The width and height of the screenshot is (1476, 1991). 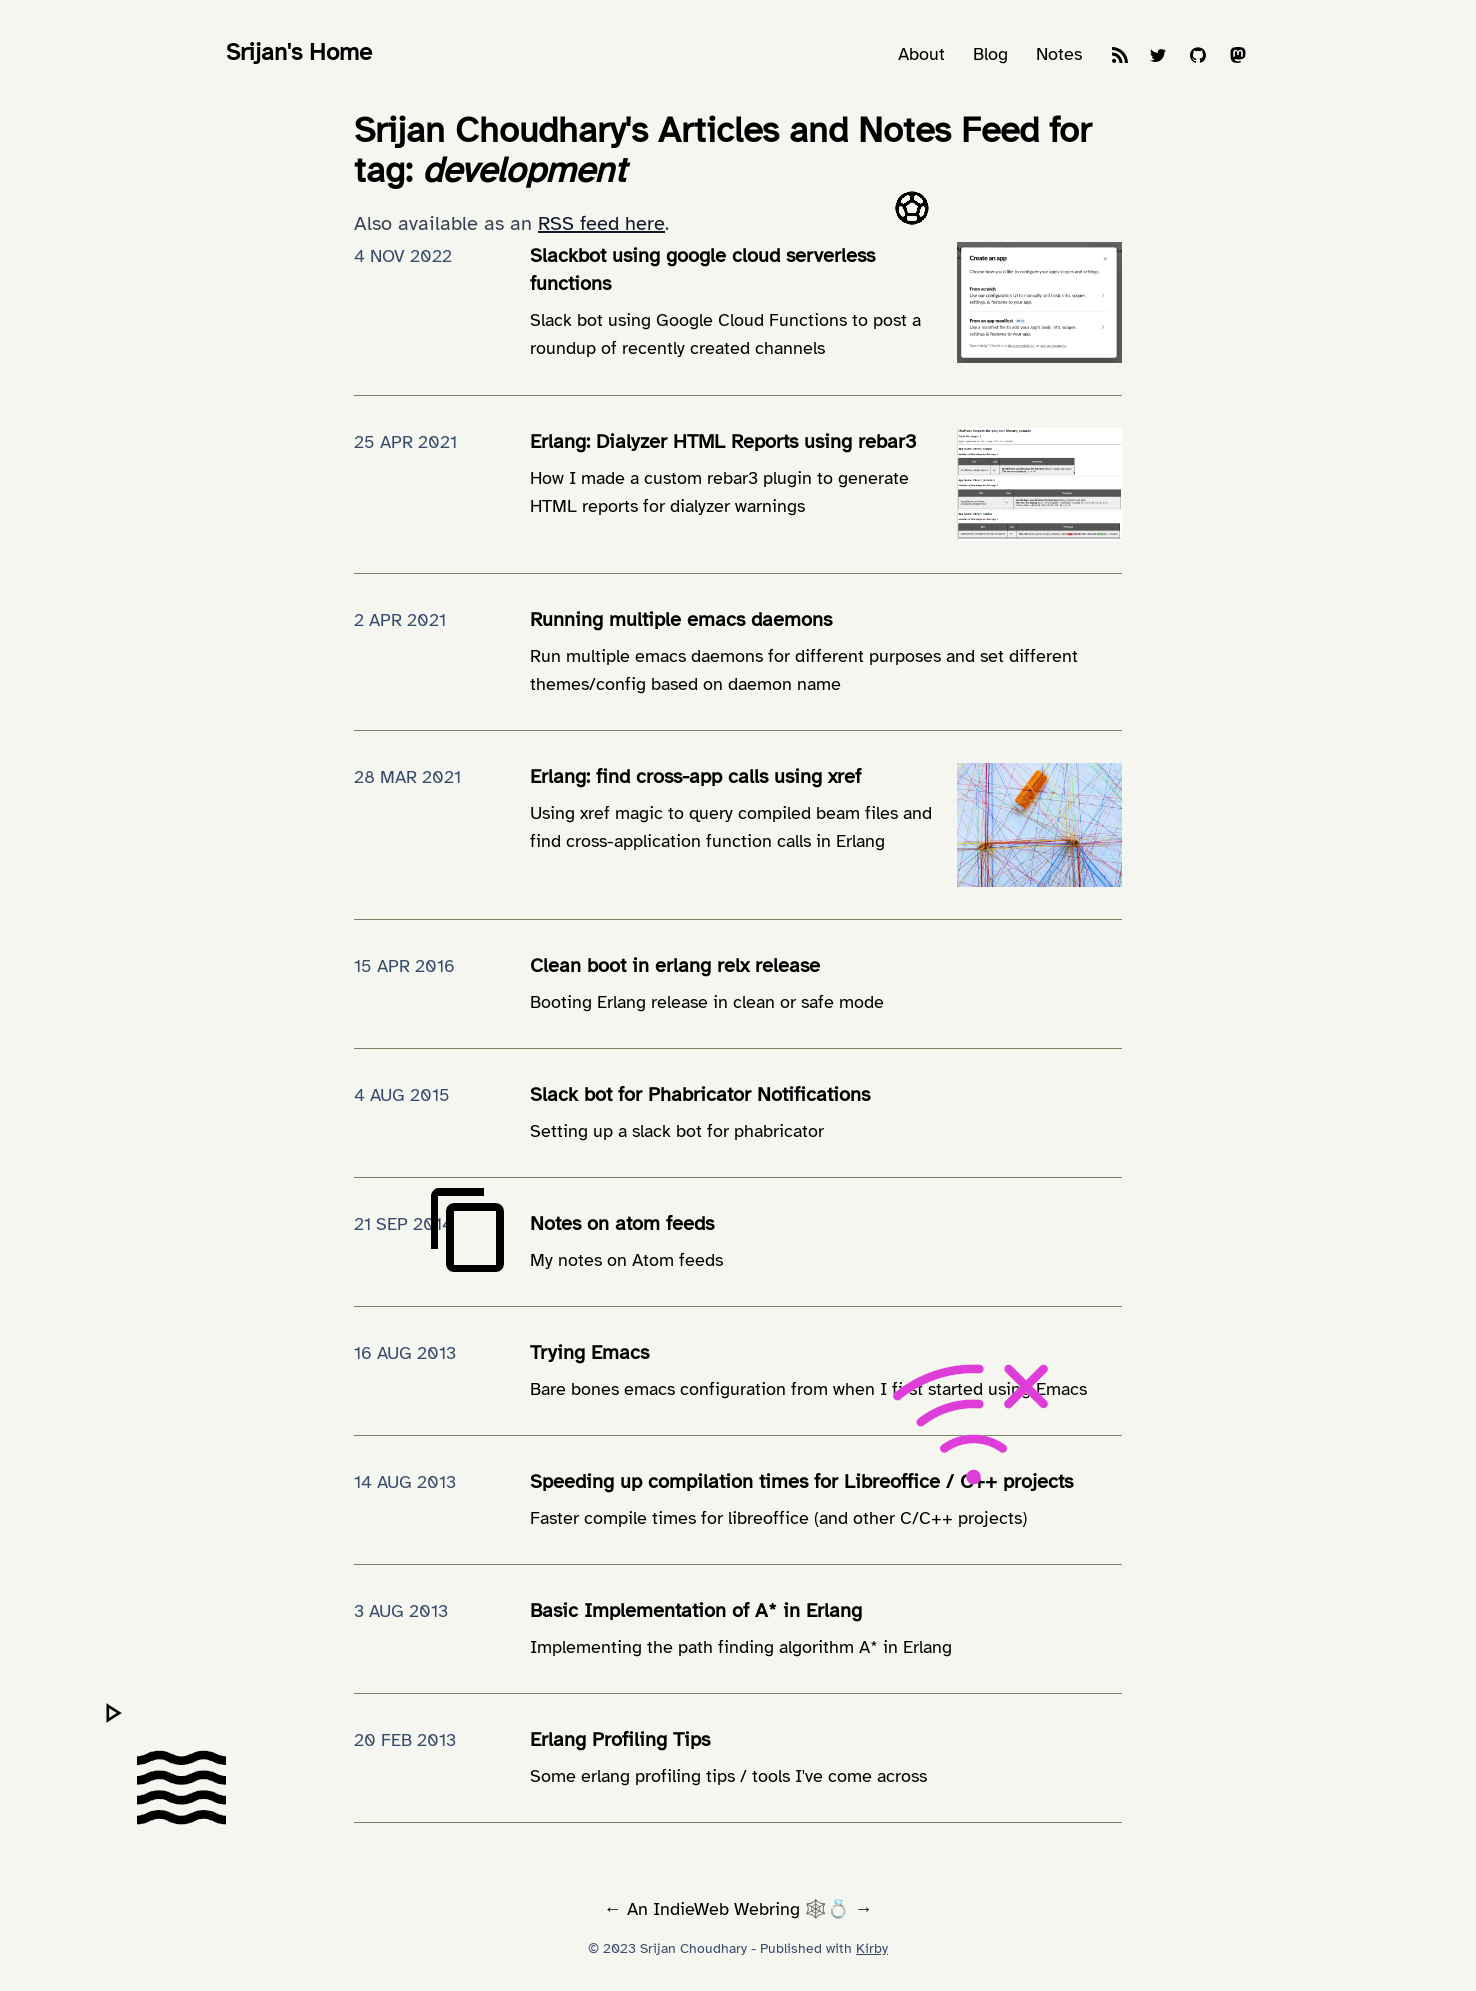 What do you see at coordinates (912, 208) in the screenshot?
I see `access soccer or football content` at bounding box center [912, 208].